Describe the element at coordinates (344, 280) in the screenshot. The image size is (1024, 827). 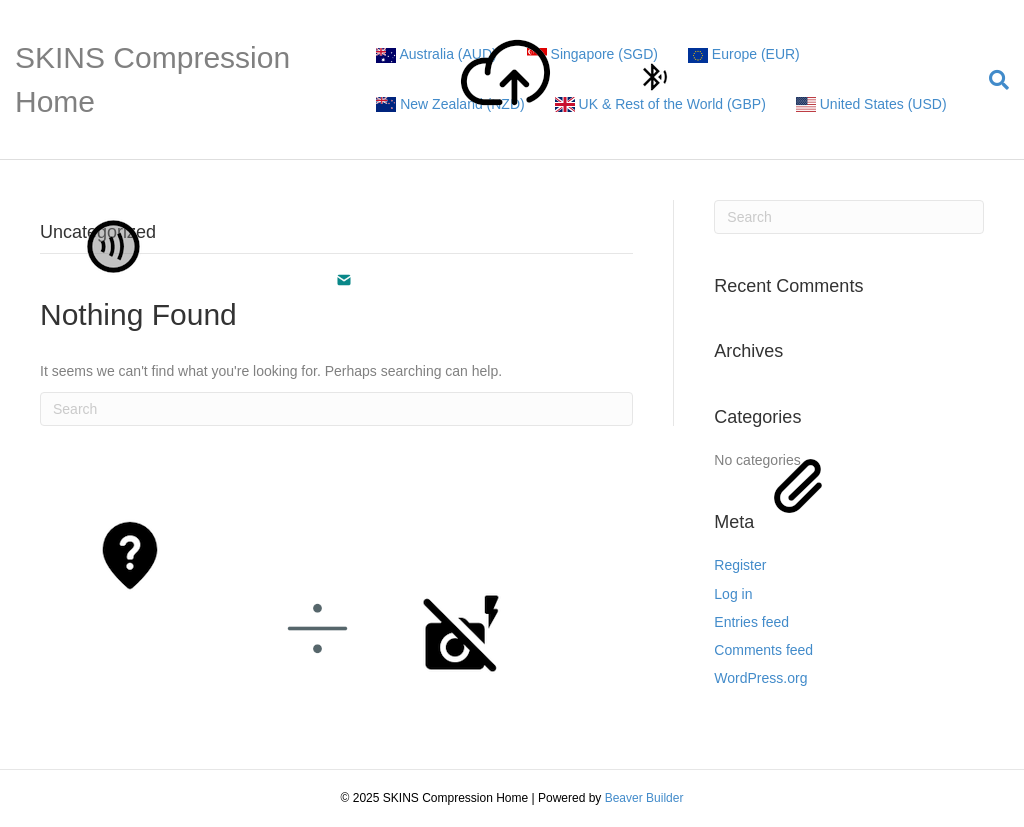
I see `open your email inbox` at that location.